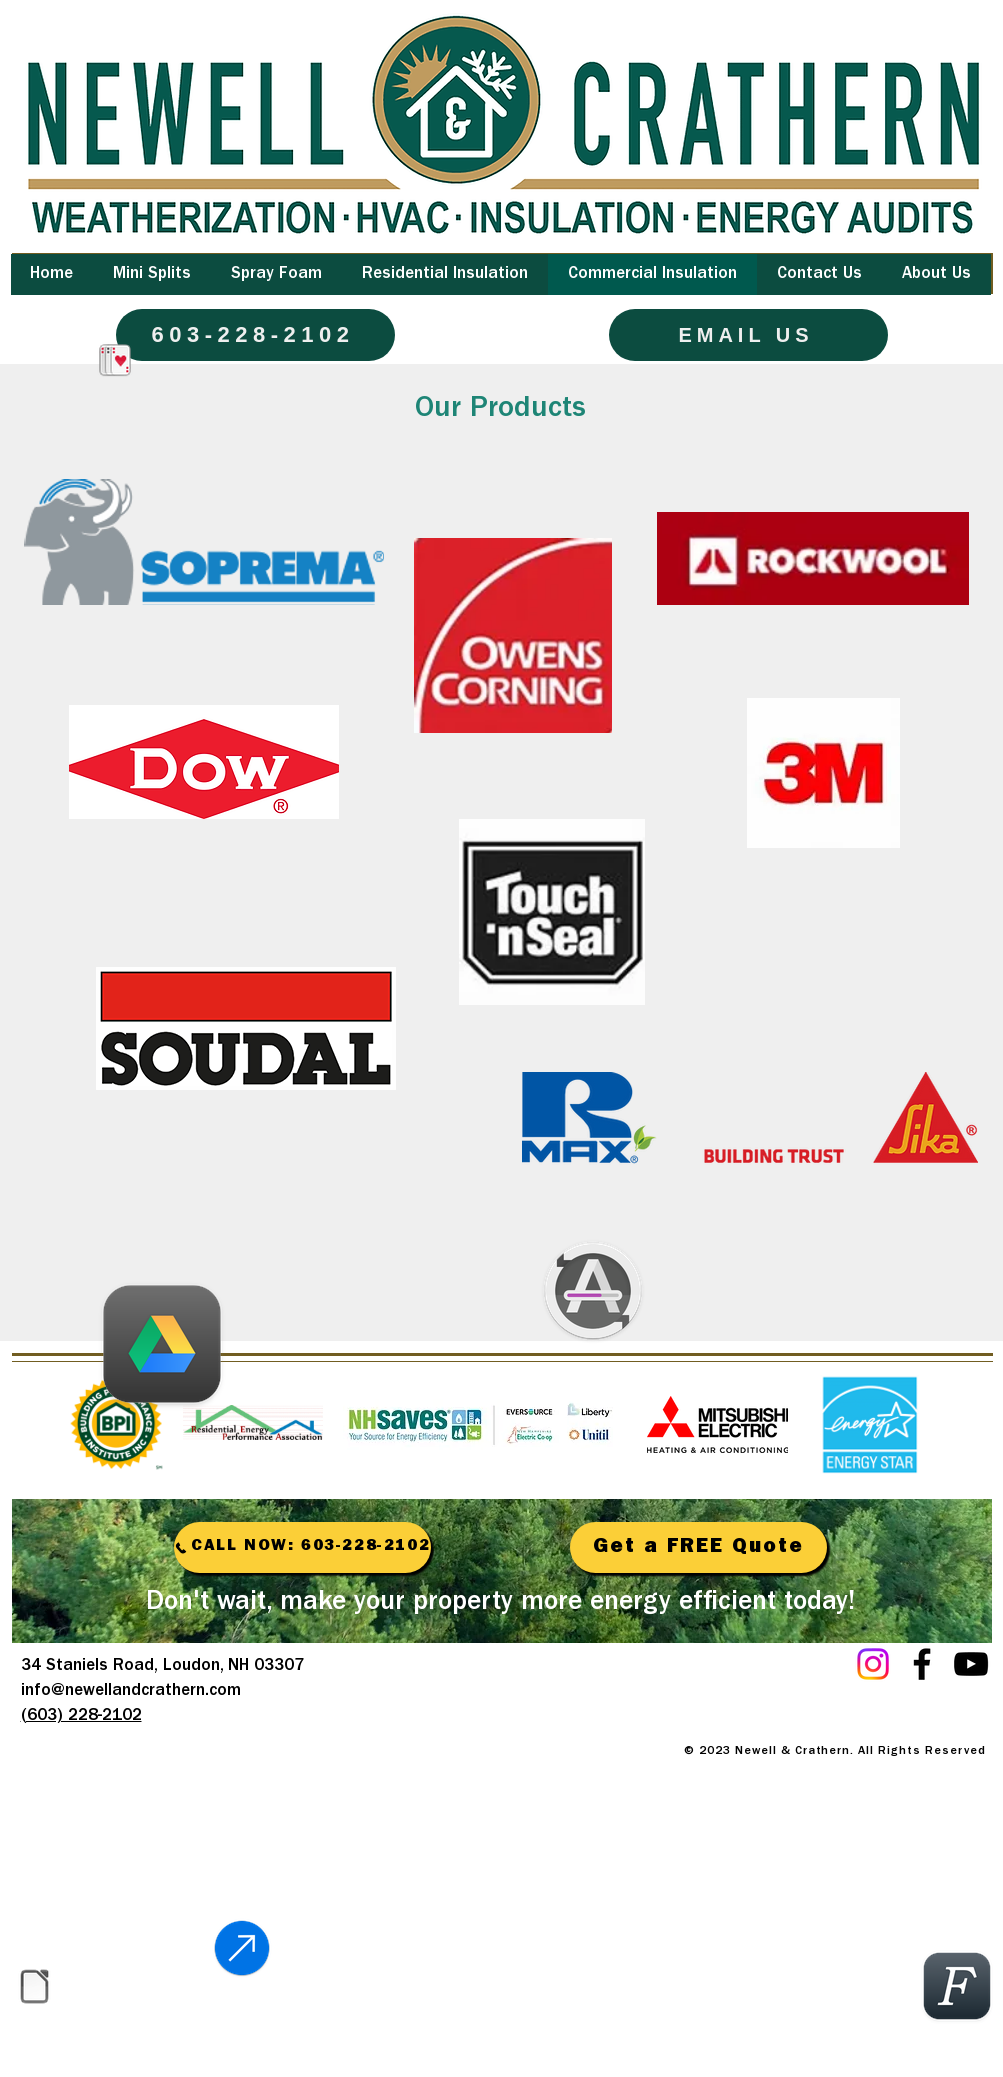  Describe the element at coordinates (34, 1986) in the screenshot. I see `open libreoffice suite` at that location.